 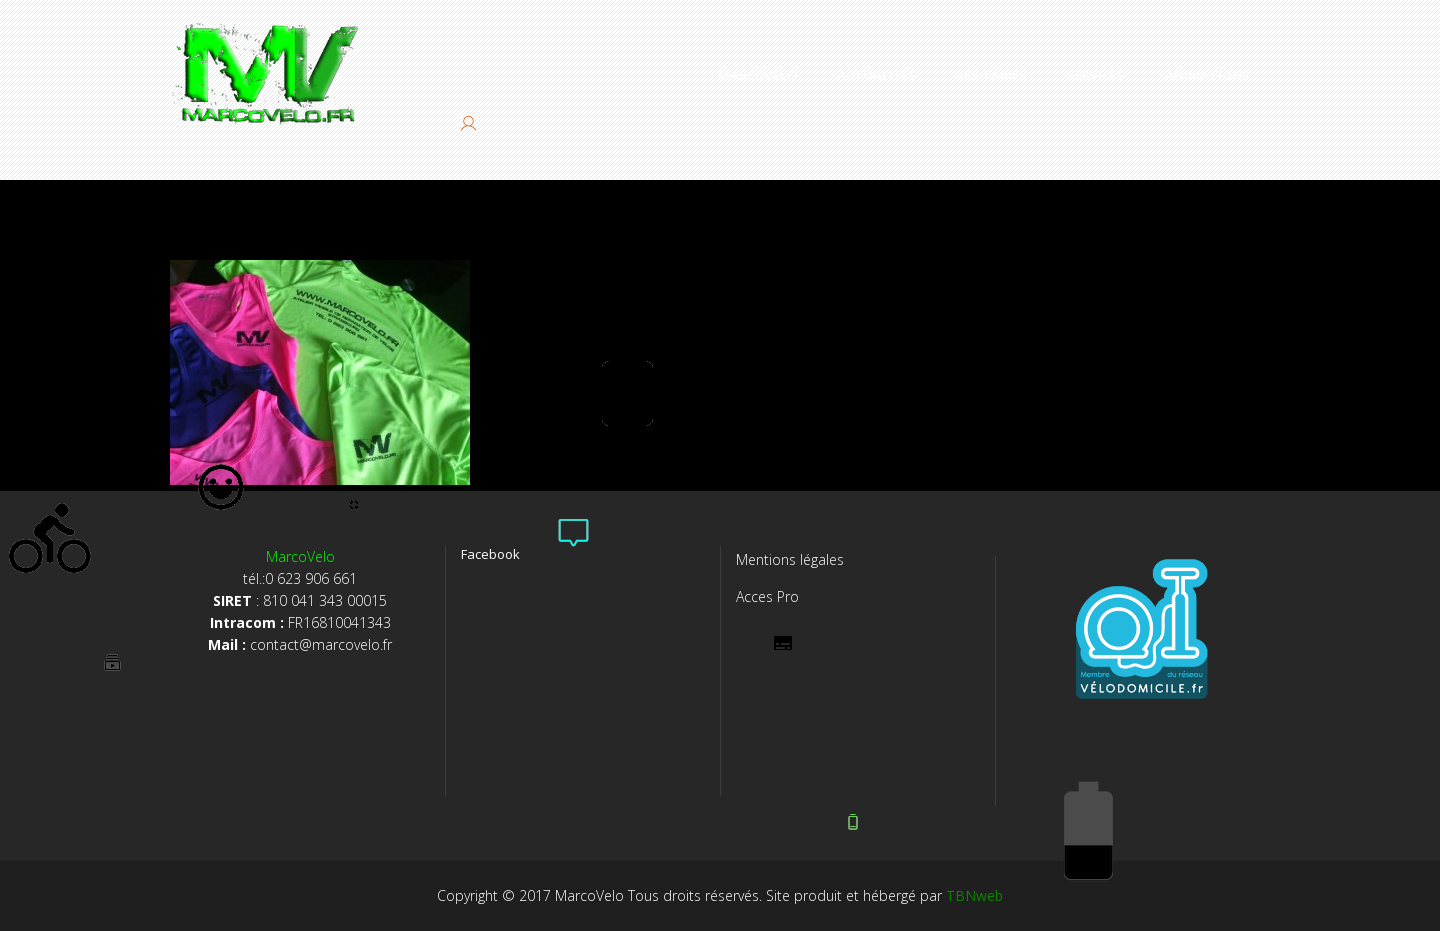 What do you see at coordinates (627, 393) in the screenshot?
I see `crop image to portrait orientation` at bounding box center [627, 393].